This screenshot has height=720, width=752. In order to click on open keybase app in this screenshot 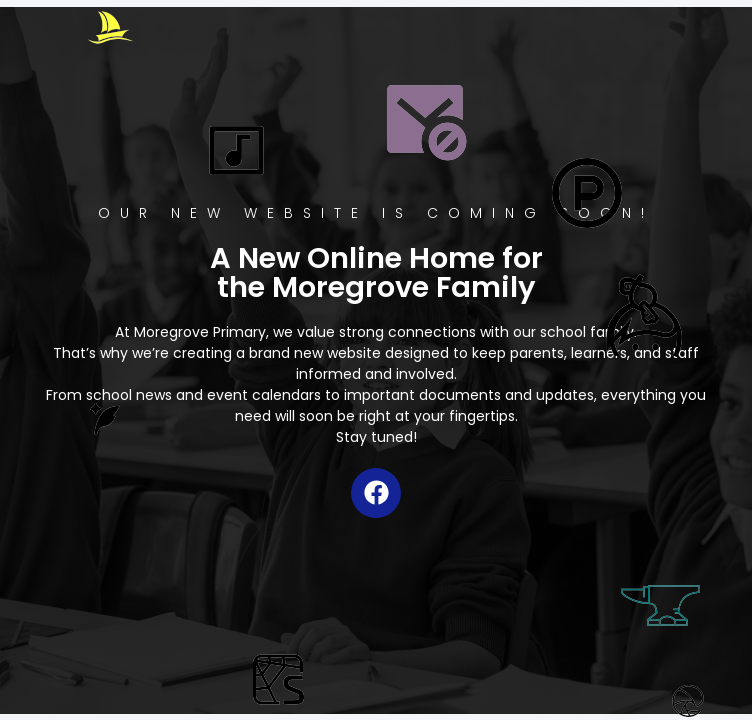, I will do `click(644, 315)`.